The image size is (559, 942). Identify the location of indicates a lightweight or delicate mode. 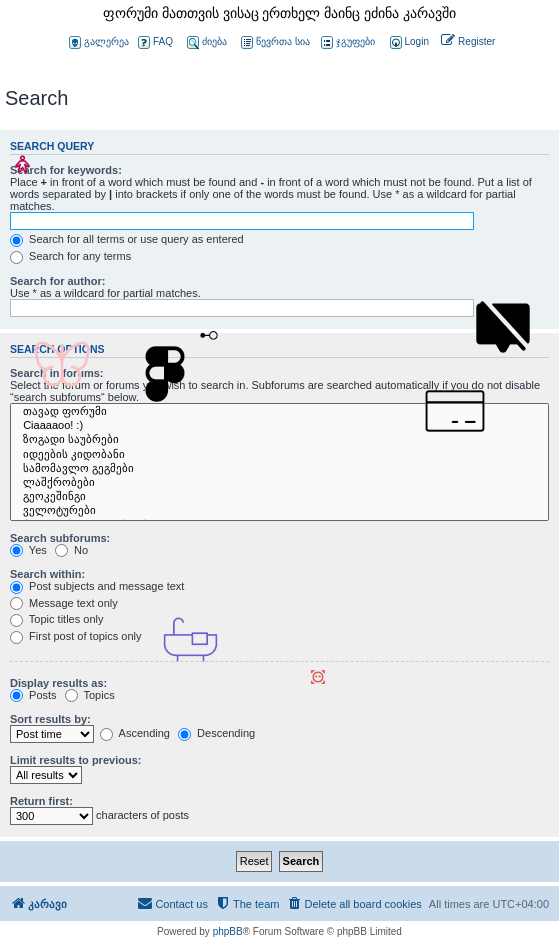
(62, 363).